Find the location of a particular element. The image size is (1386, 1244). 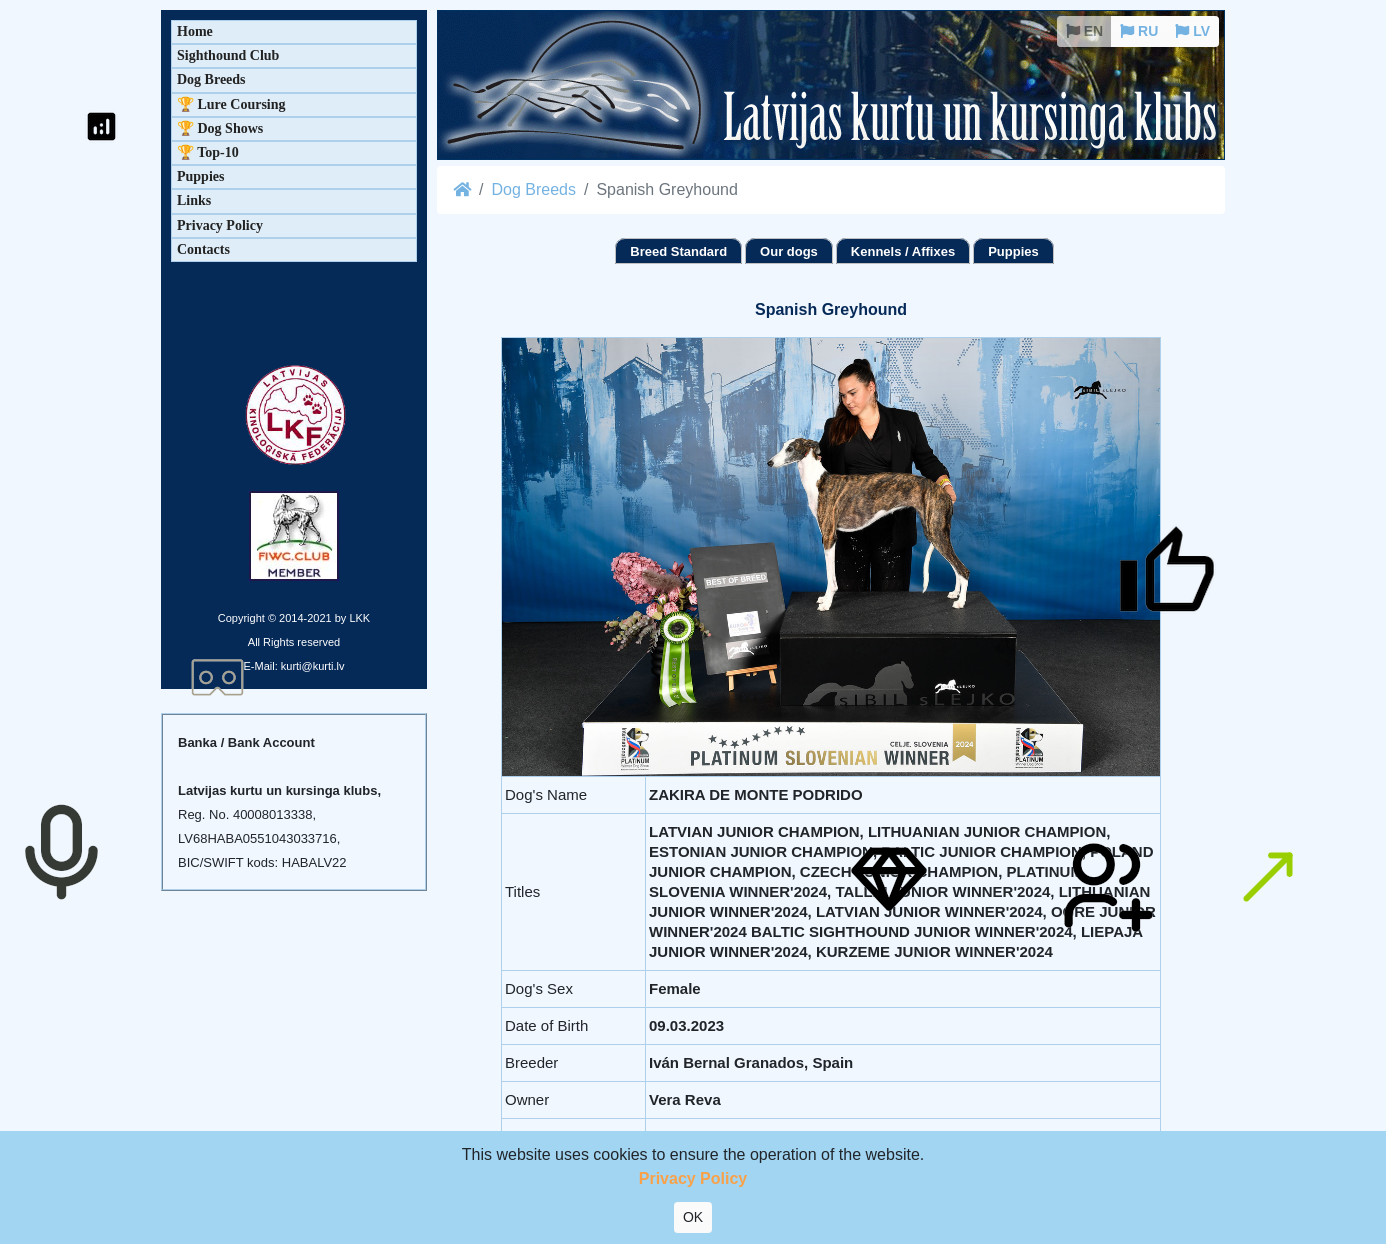

launch VR or virtual reality mode is located at coordinates (217, 677).